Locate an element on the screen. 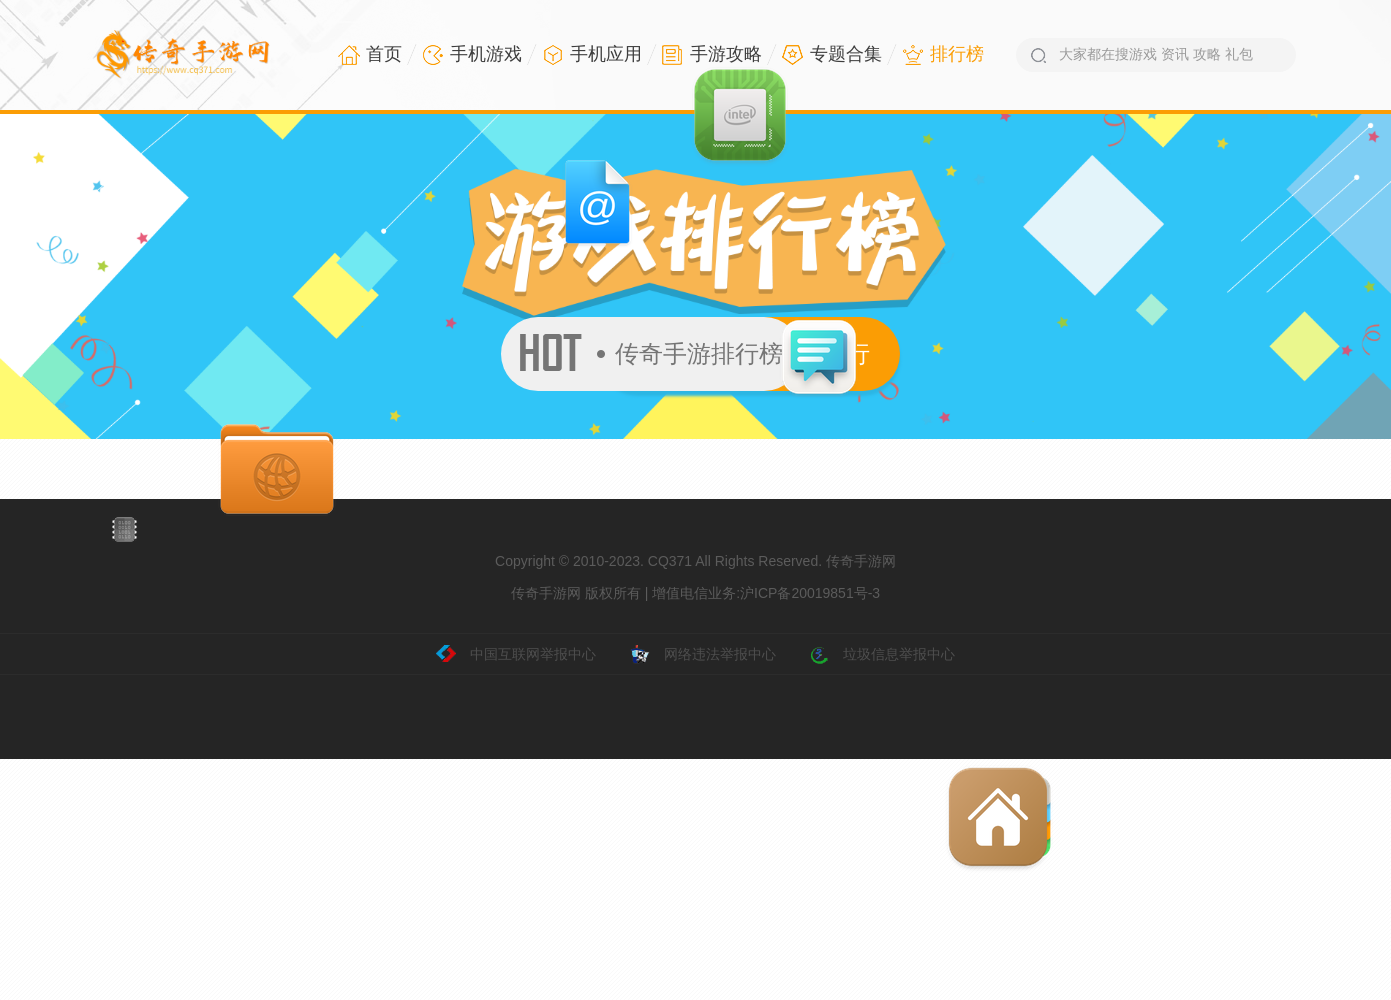 The width and height of the screenshot is (1391, 1000). firmware file or binary data is located at coordinates (124, 529).